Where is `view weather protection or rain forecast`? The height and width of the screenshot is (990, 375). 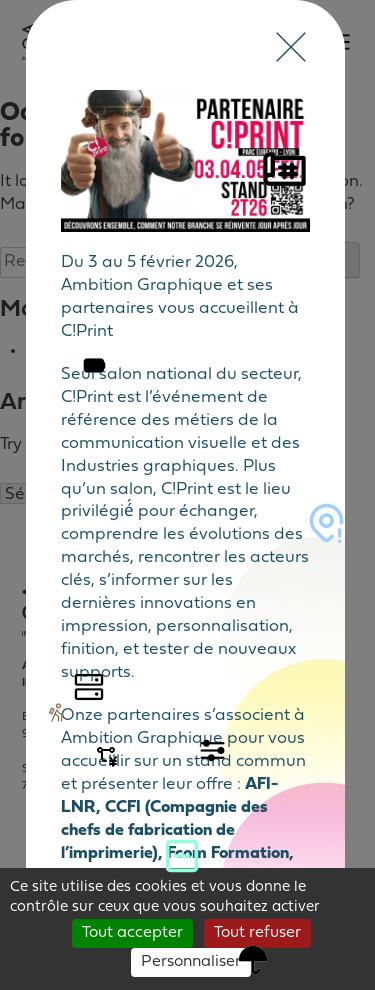
view weather protection or rain forecast is located at coordinates (253, 960).